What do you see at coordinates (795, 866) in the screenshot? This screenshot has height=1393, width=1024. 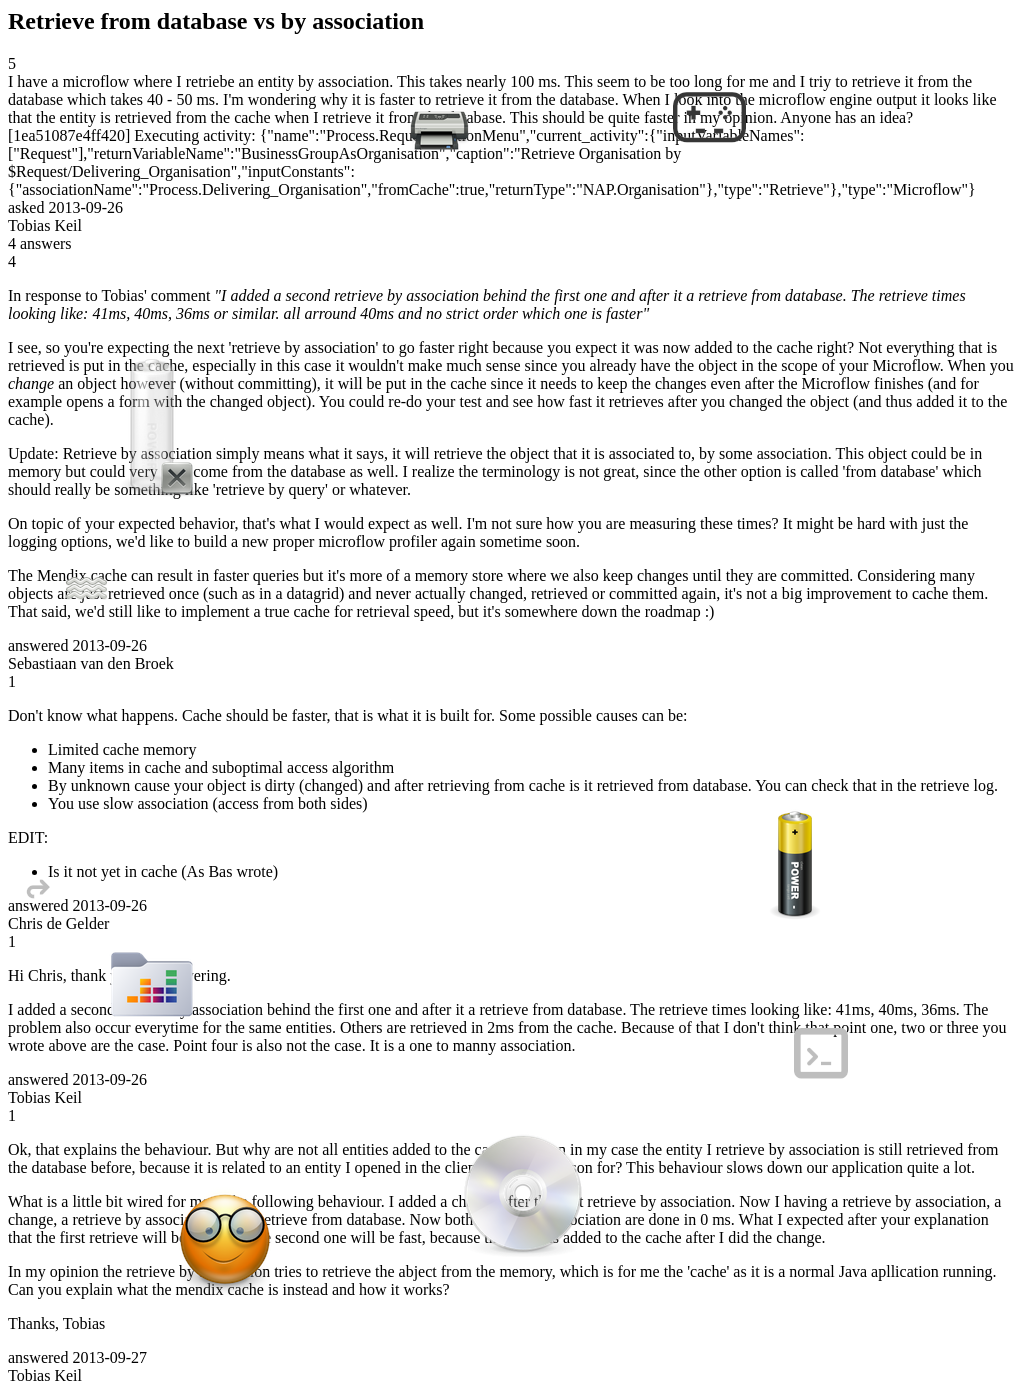 I see `indicates device battery or power status` at bounding box center [795, 866].